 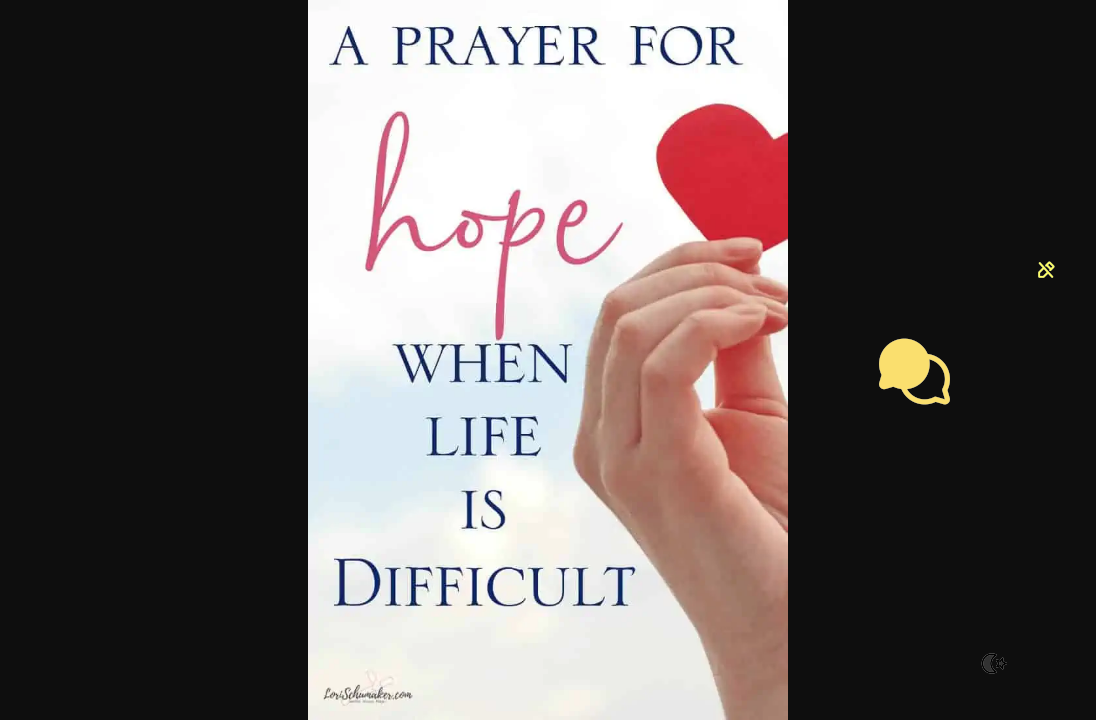 I want to click on open chat or messaging, so click(x=914, y=371).